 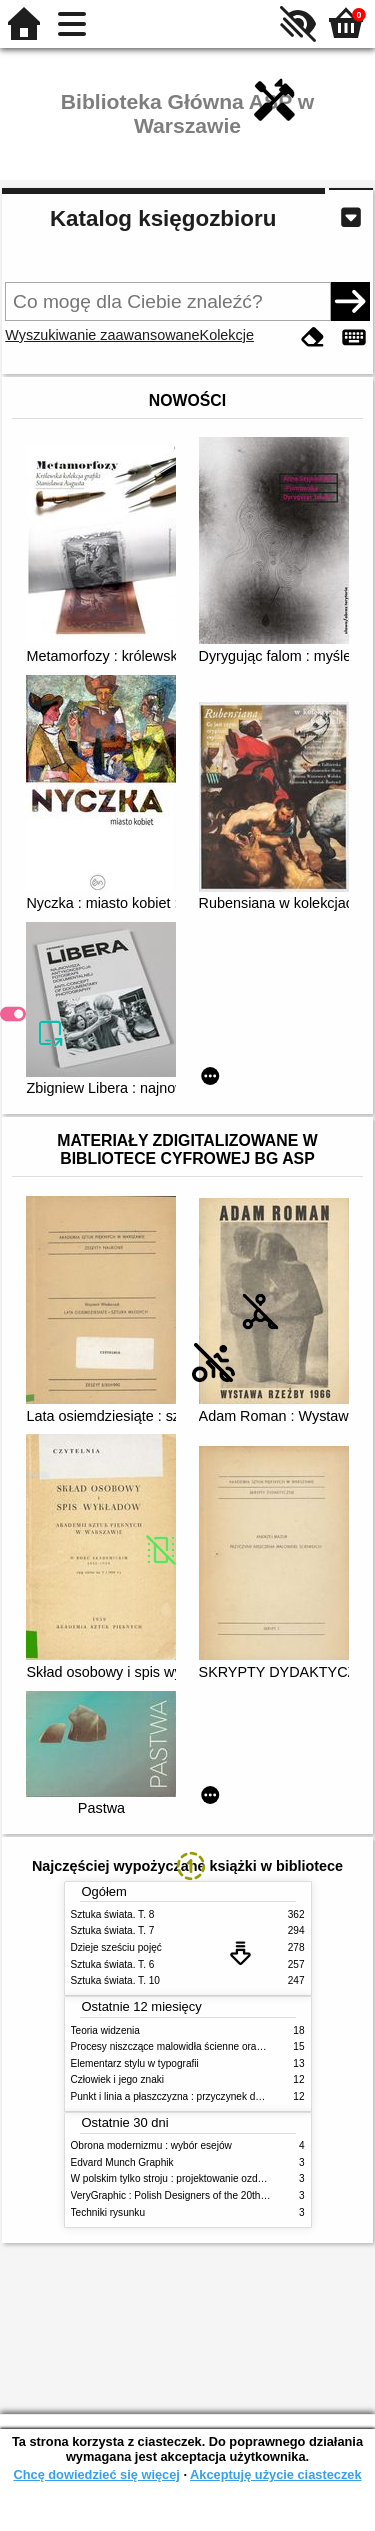 I want to click on access tools and settings, so click(x=274, y=100).